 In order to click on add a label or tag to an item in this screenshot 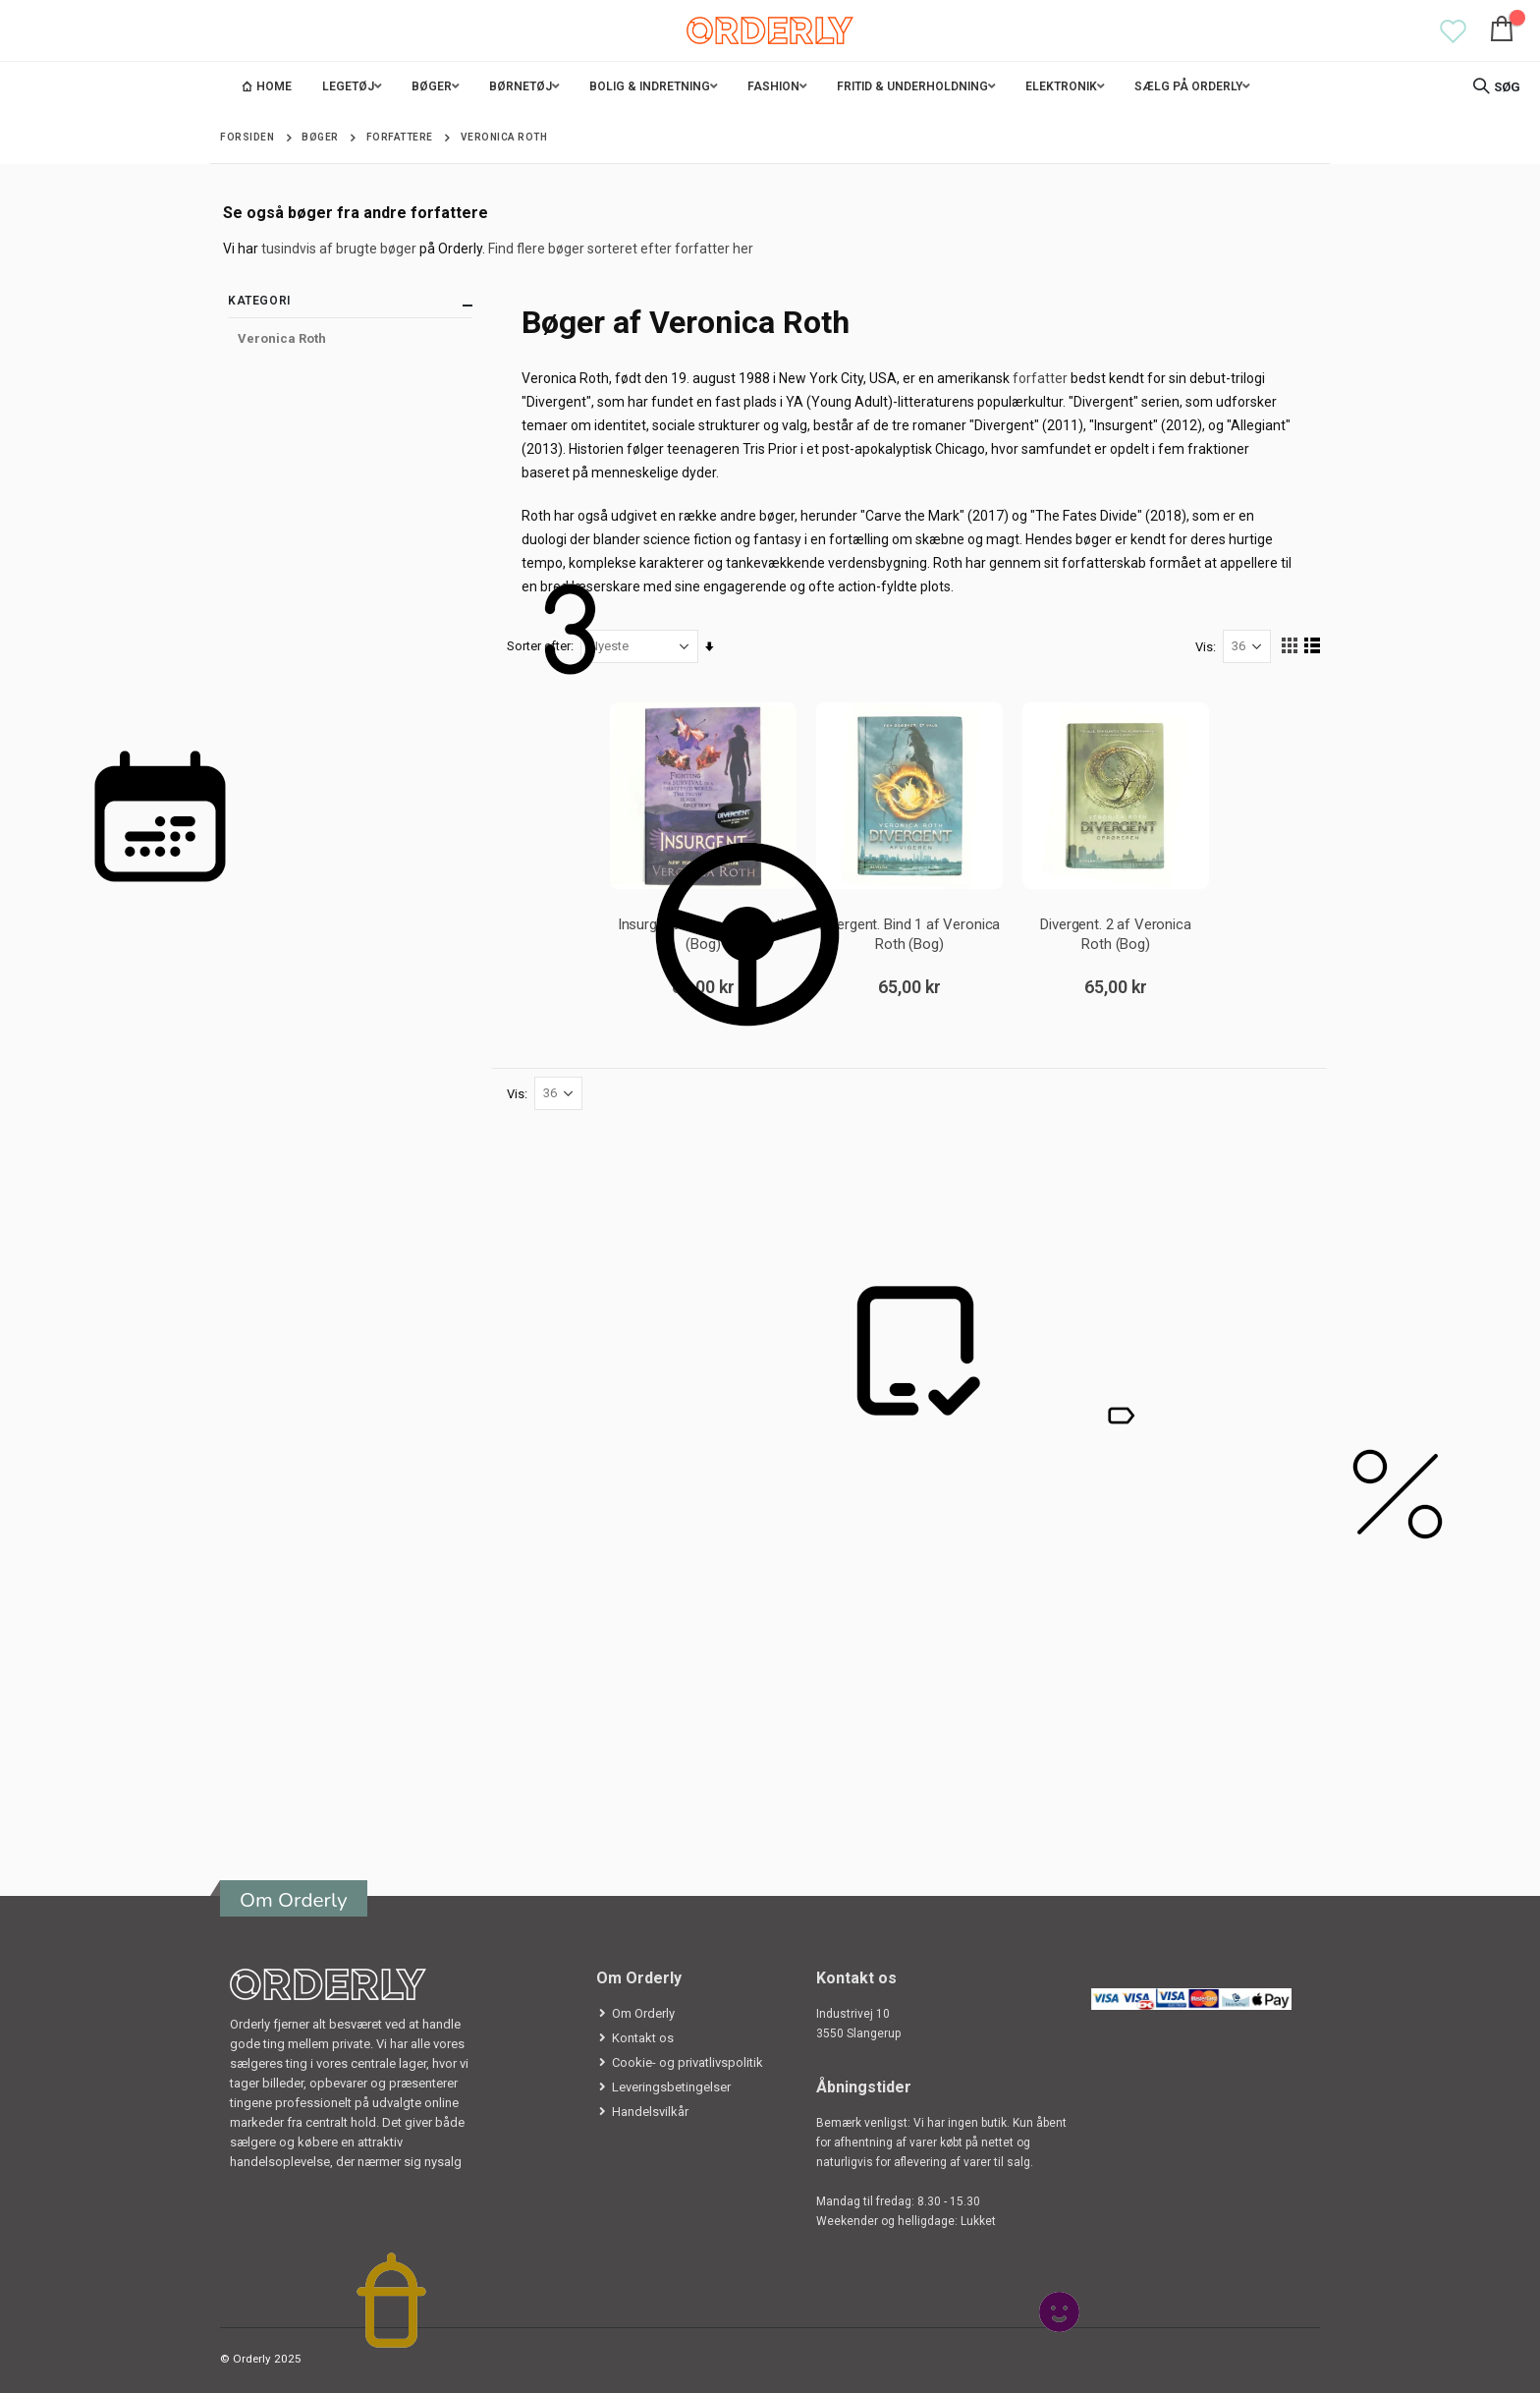, I will do `click(1121, 1416)`.